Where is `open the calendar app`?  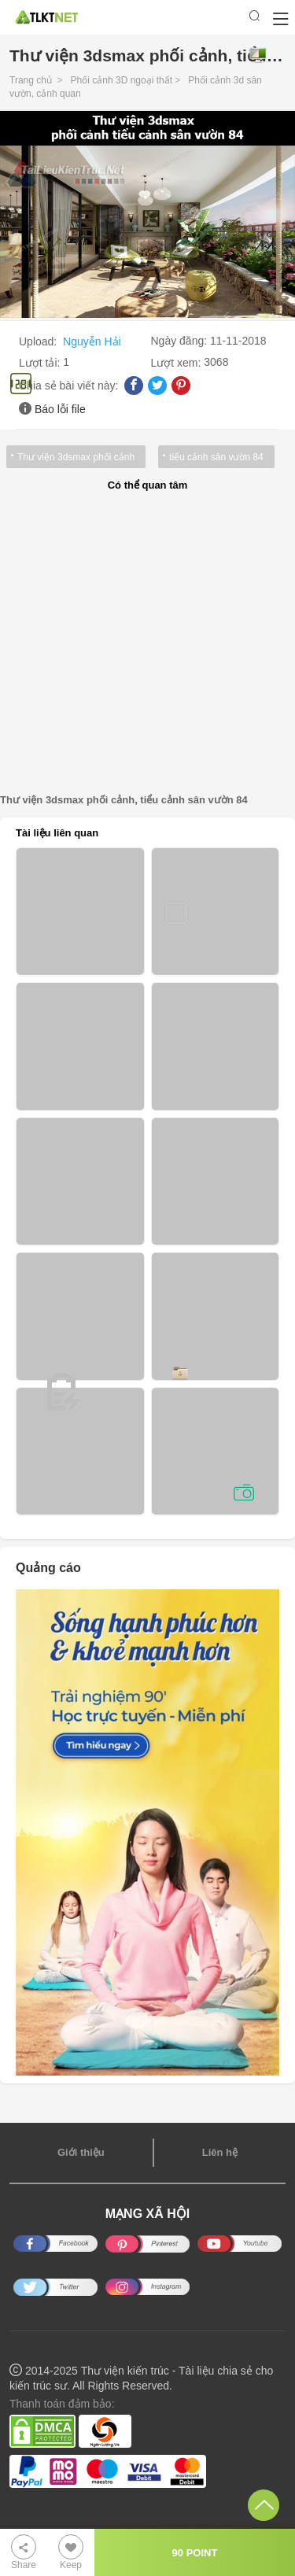
open the calendar app is located at coordinates (20, 383).